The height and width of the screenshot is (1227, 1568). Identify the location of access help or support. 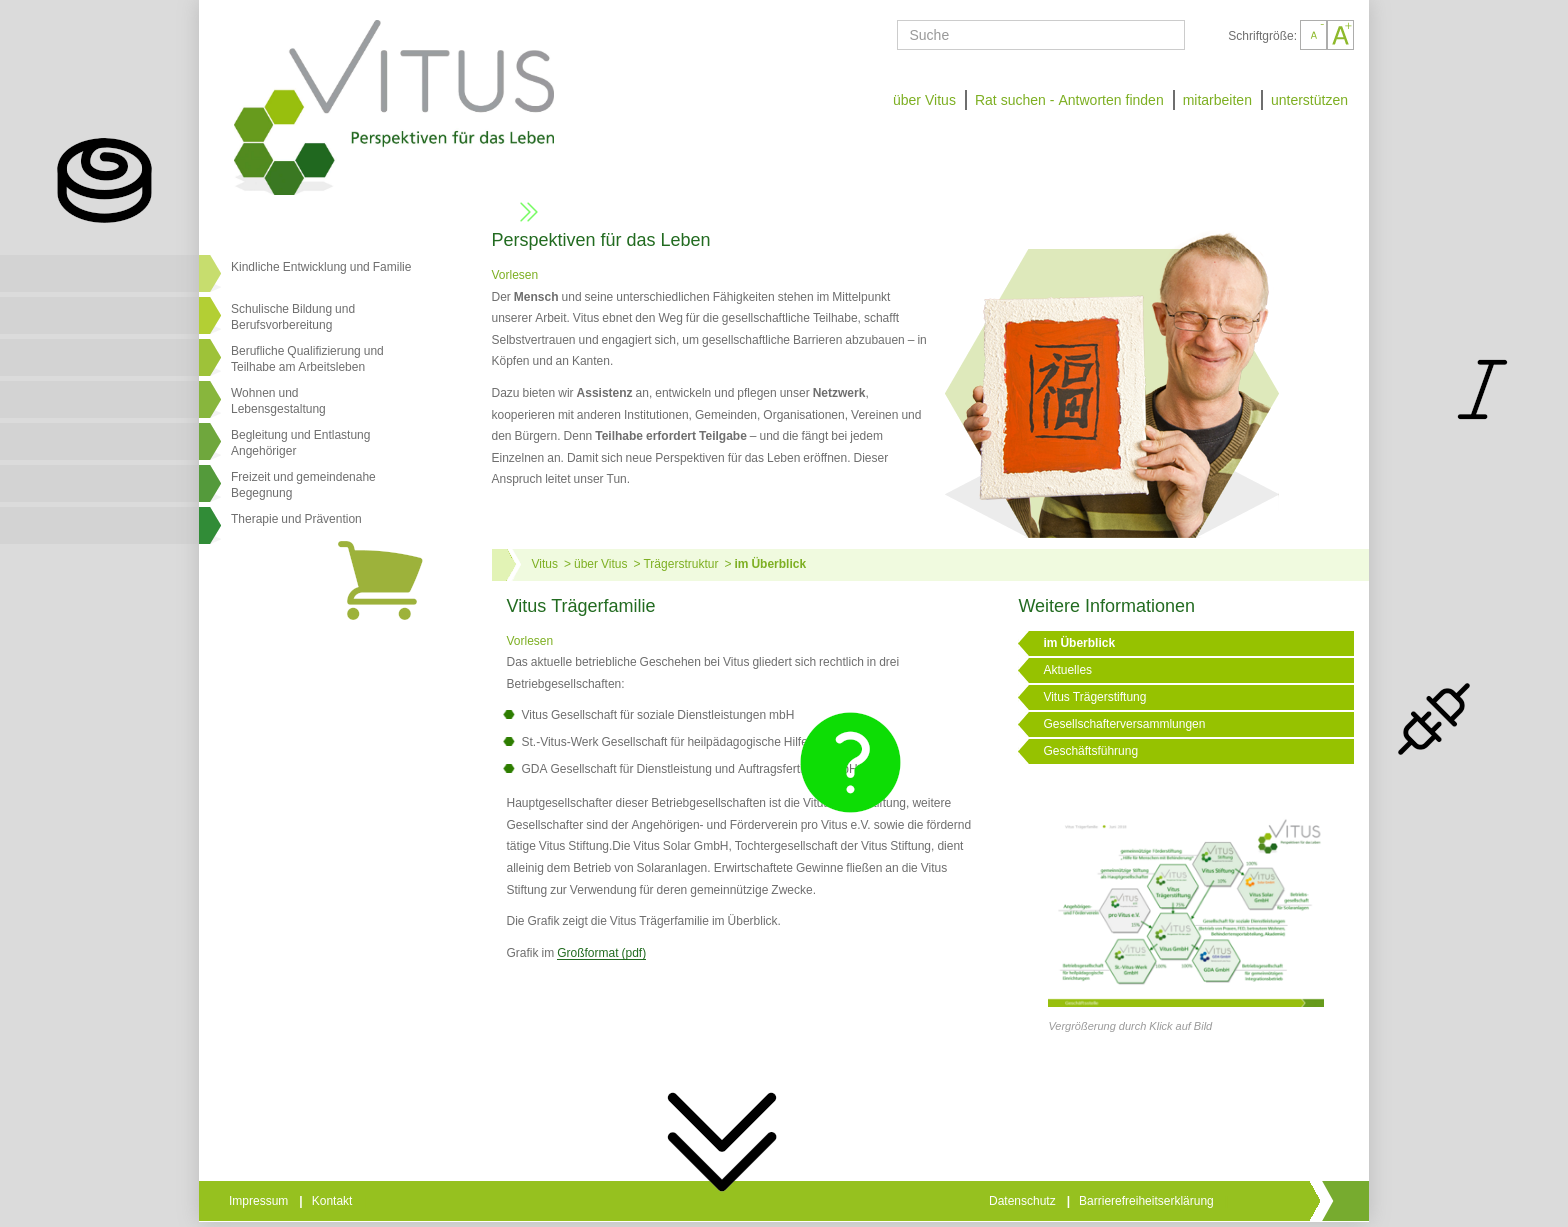
(850, 762).